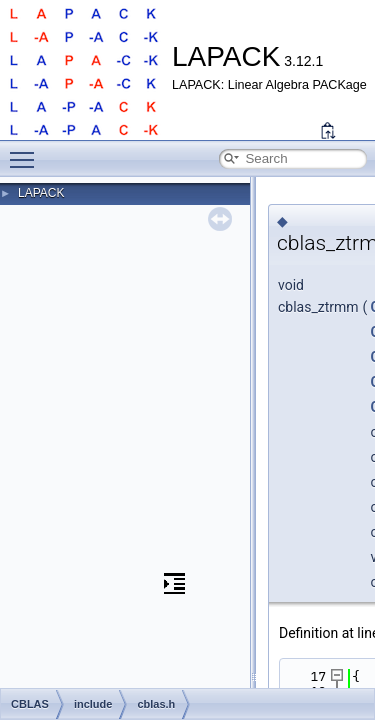 This screenshot has width=375, height=720. I want to click on copy to clipboard, so click(327, 130).